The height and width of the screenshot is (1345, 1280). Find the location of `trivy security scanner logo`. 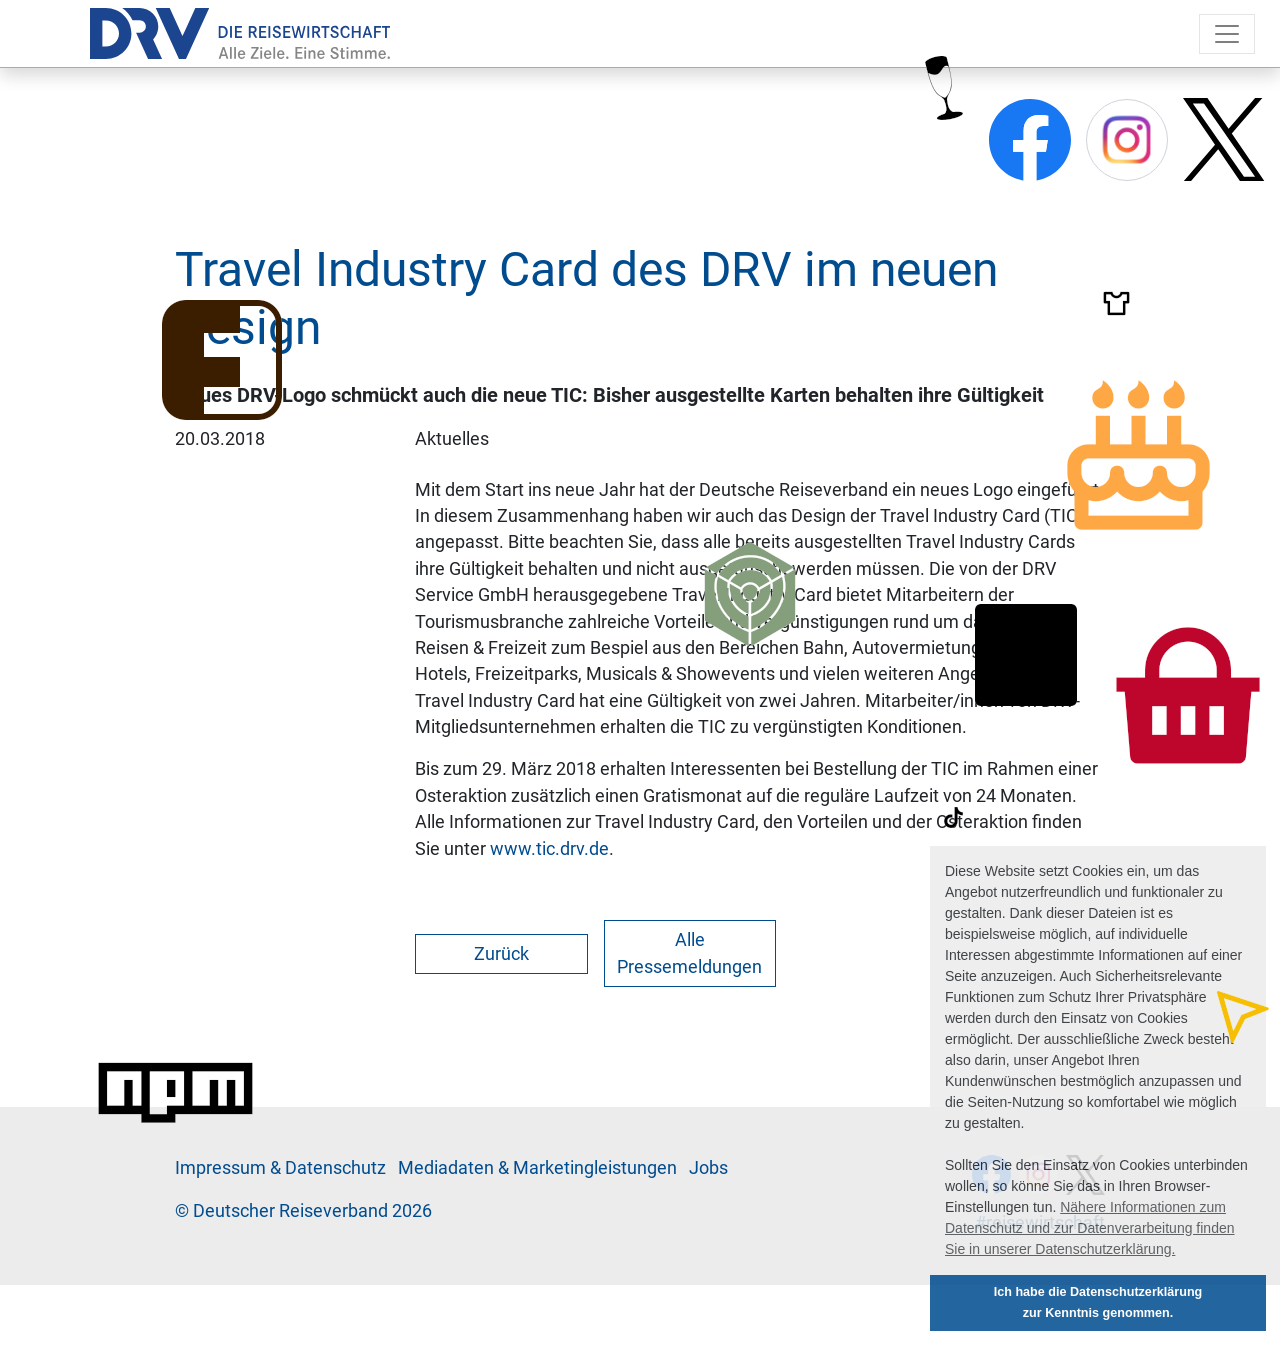

trivy security scanner logo is located at coordinates (750, 594).